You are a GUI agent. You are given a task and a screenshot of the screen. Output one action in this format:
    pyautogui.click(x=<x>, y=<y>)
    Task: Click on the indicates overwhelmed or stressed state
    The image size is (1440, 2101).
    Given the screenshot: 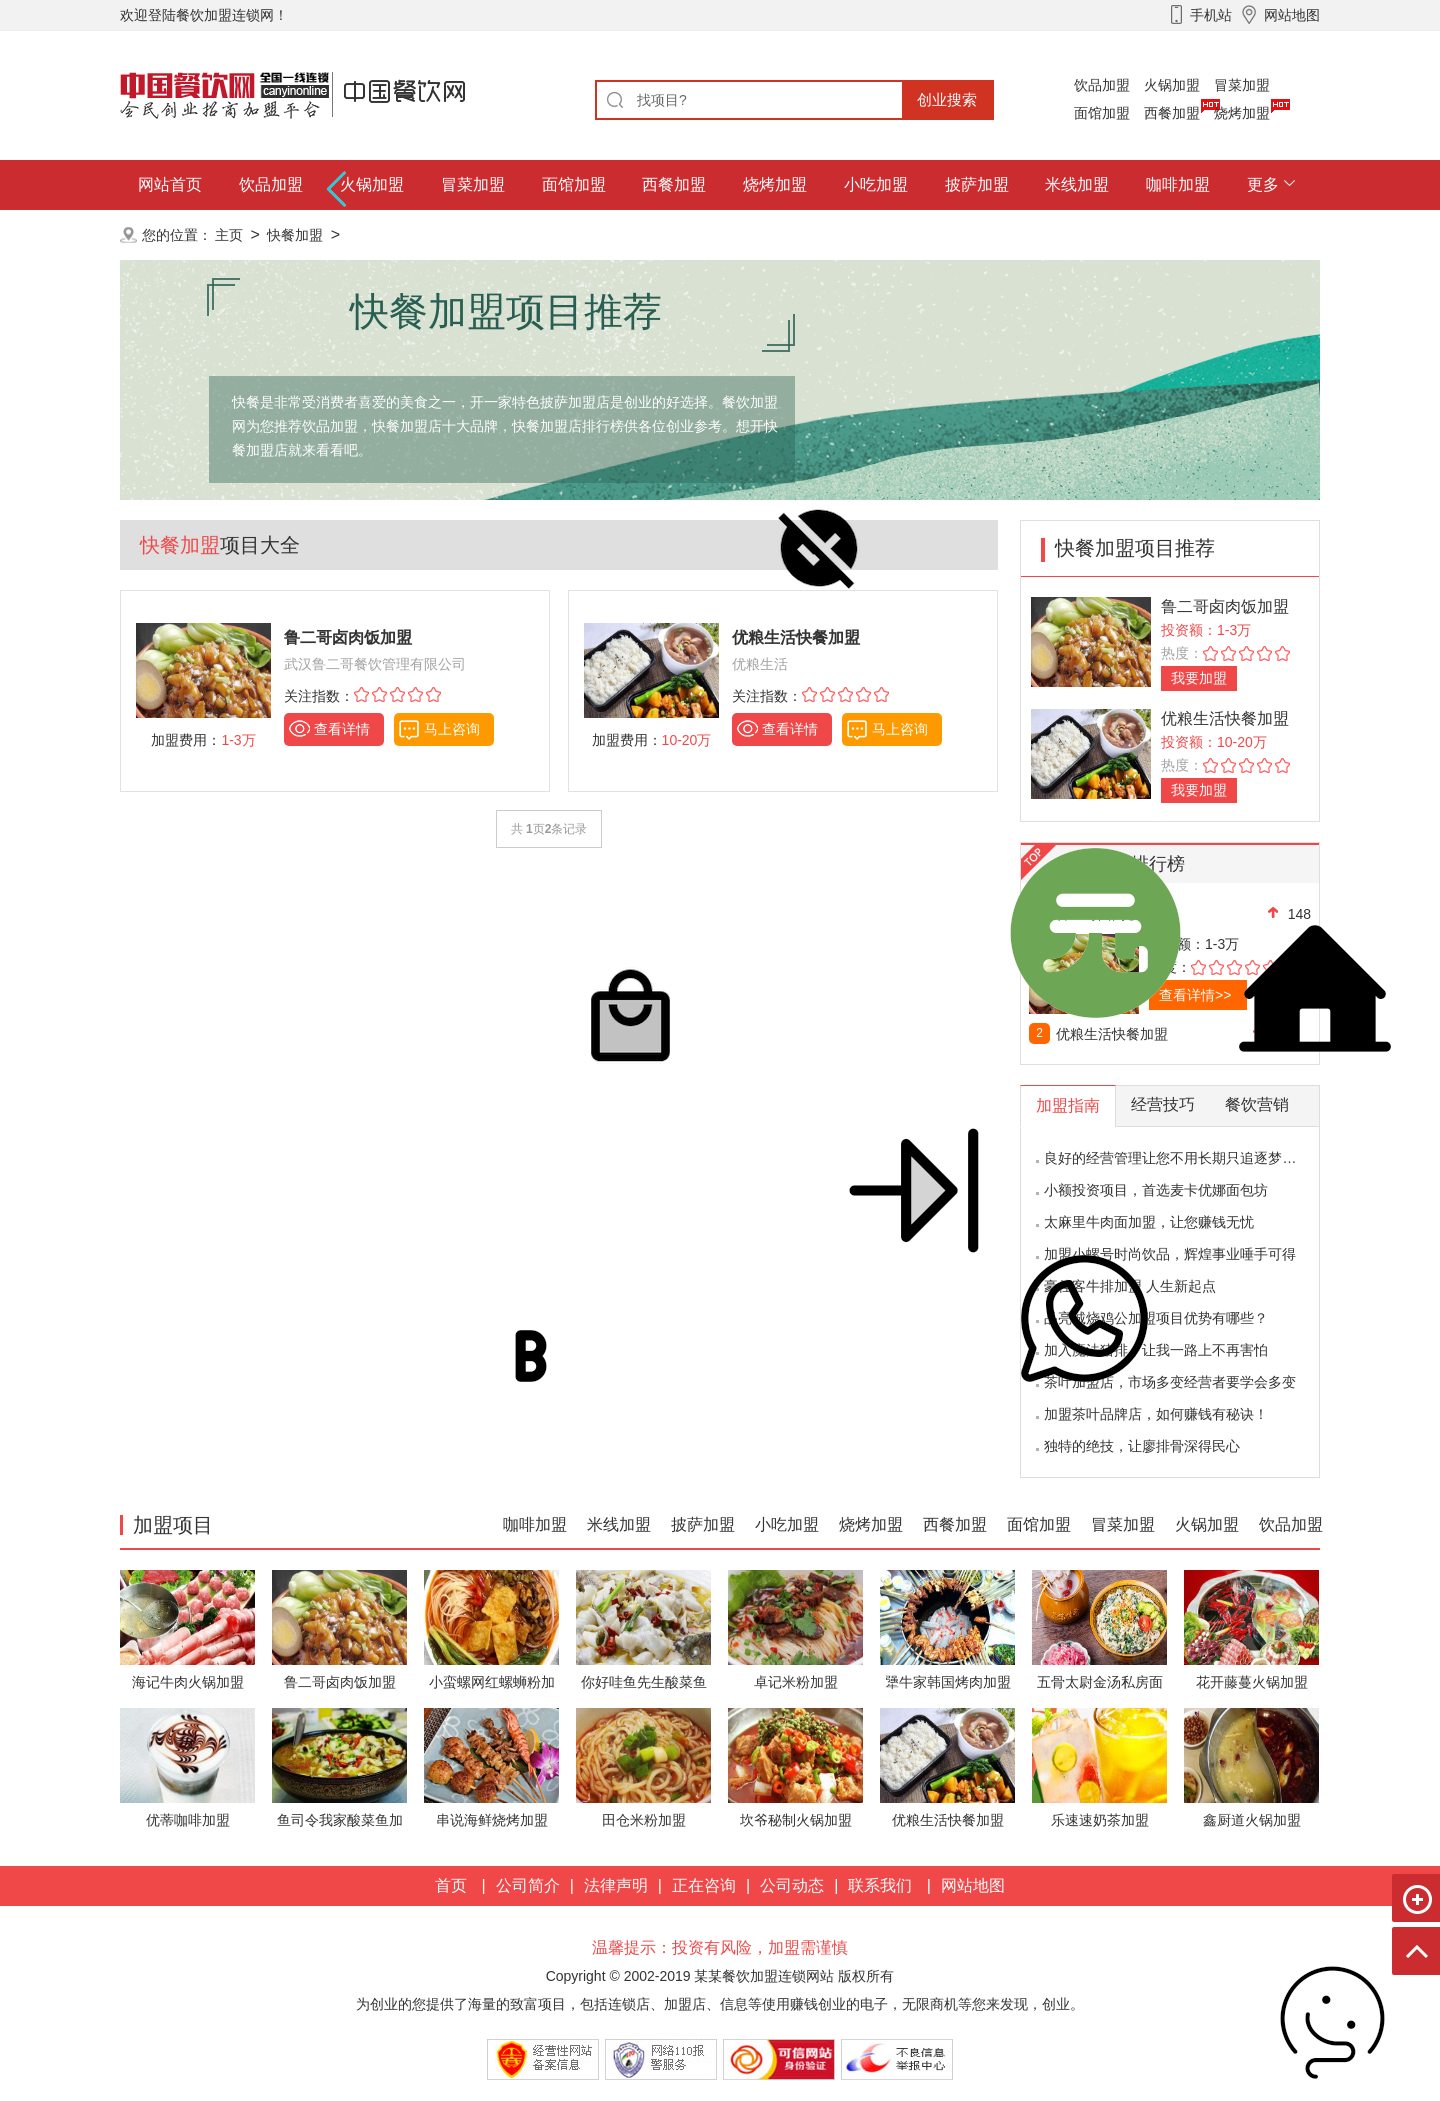 What is the action you would take?
    pyautogui.click(x=1332, y=2018)
    